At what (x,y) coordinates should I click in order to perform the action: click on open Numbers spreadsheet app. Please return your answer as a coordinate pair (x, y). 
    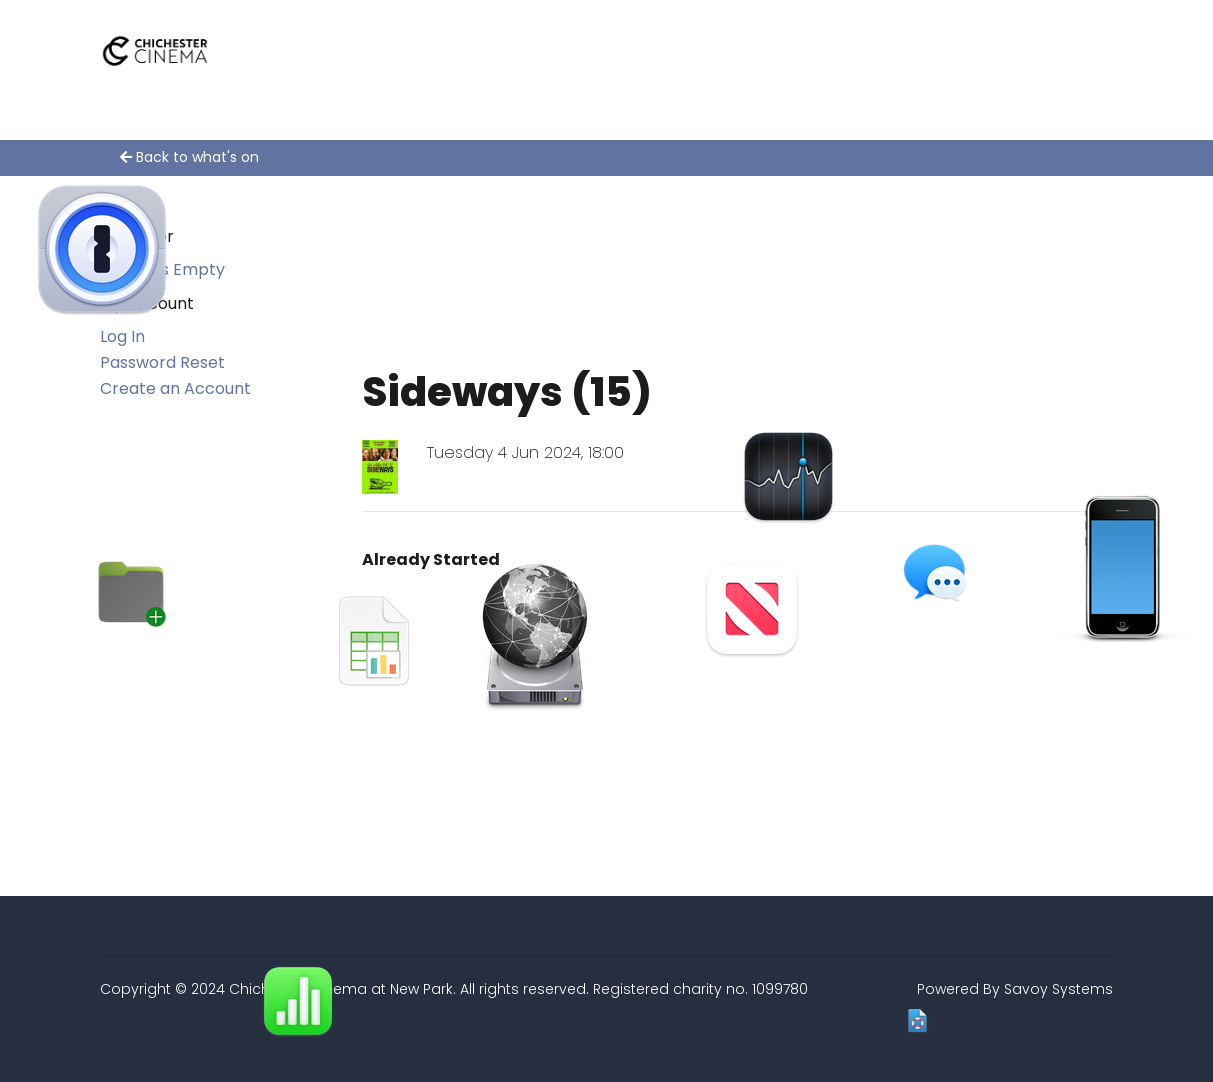
    Looking at the image, I should click on (298, 1001).